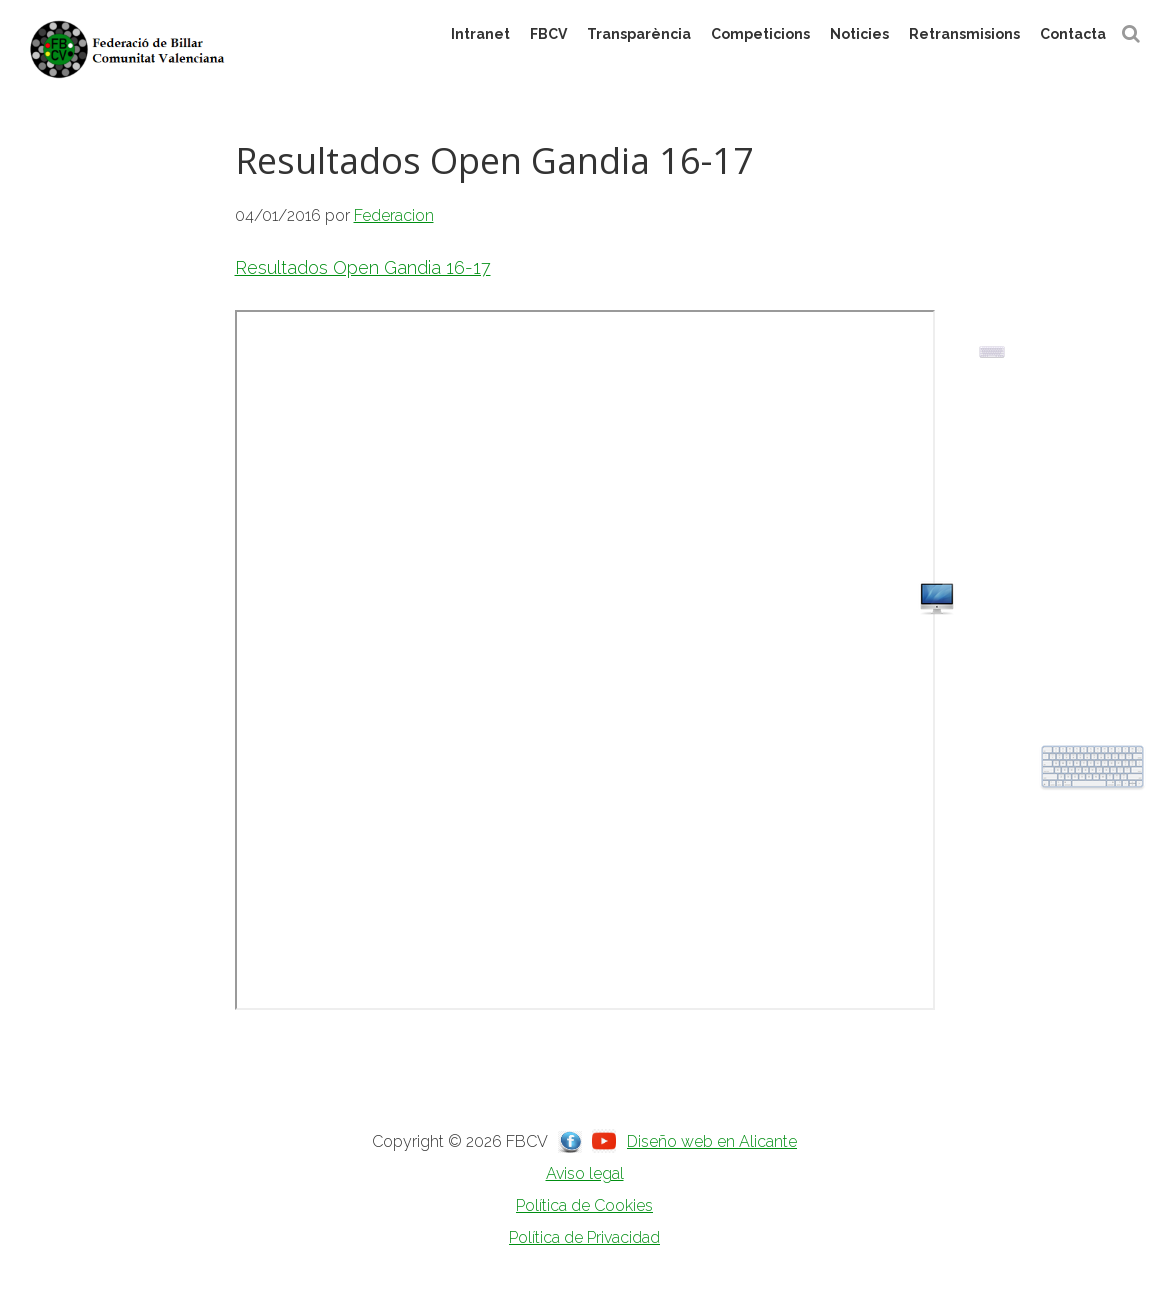 This screenshot has height=1294, width=1169. I want to click on connect a bluetooth keyboard, so click(1092, 766).